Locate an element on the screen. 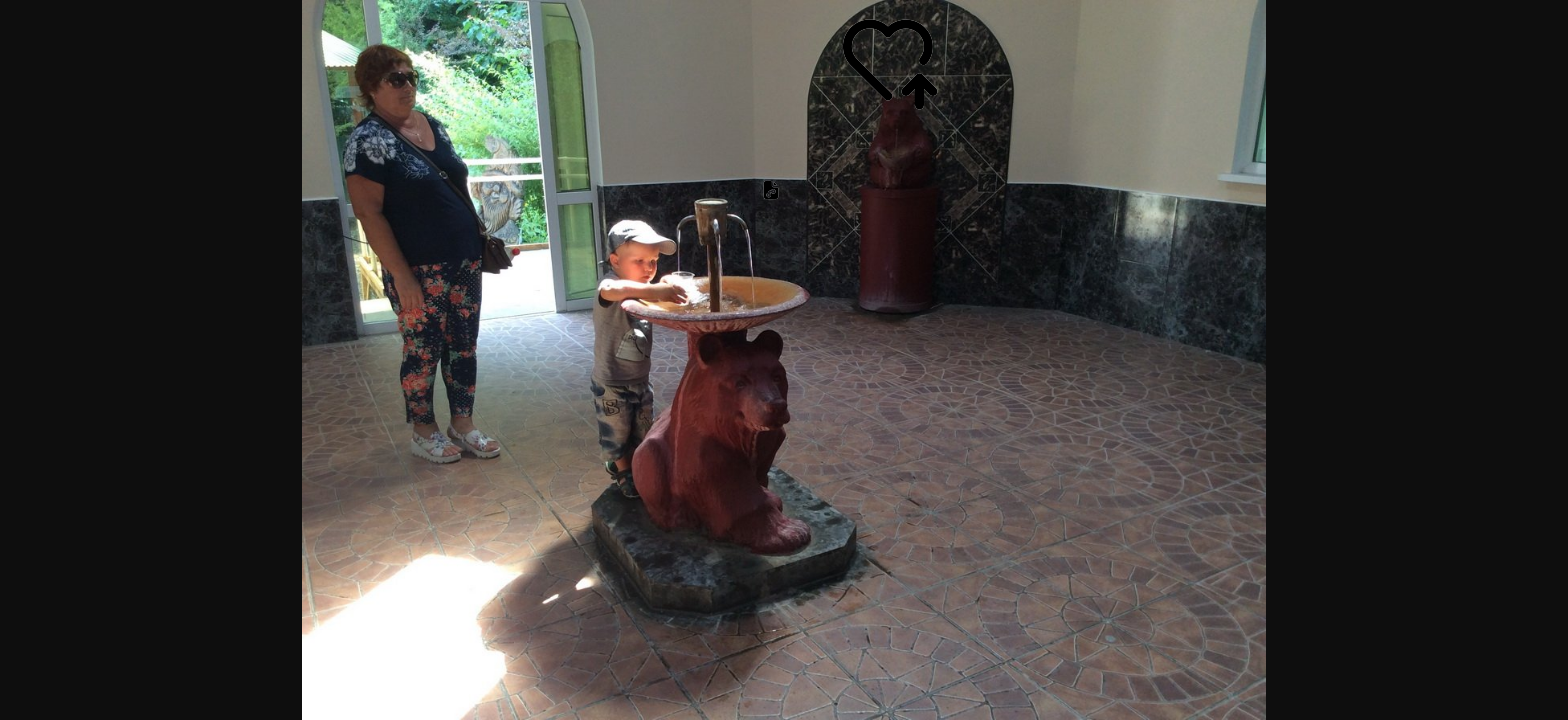 Image resolution: width=1568 pixels, height=720 pixels. open a vector graphics file is located at coordinates (771, 190).